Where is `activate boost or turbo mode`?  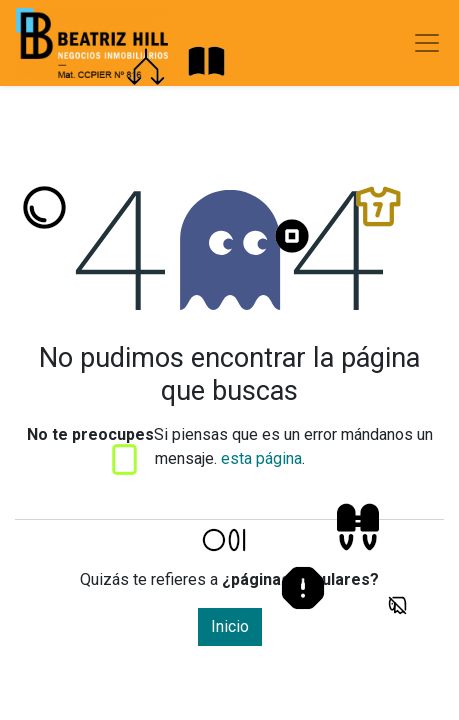 activate boost or turbo mode is located at coordinates (358, 527).